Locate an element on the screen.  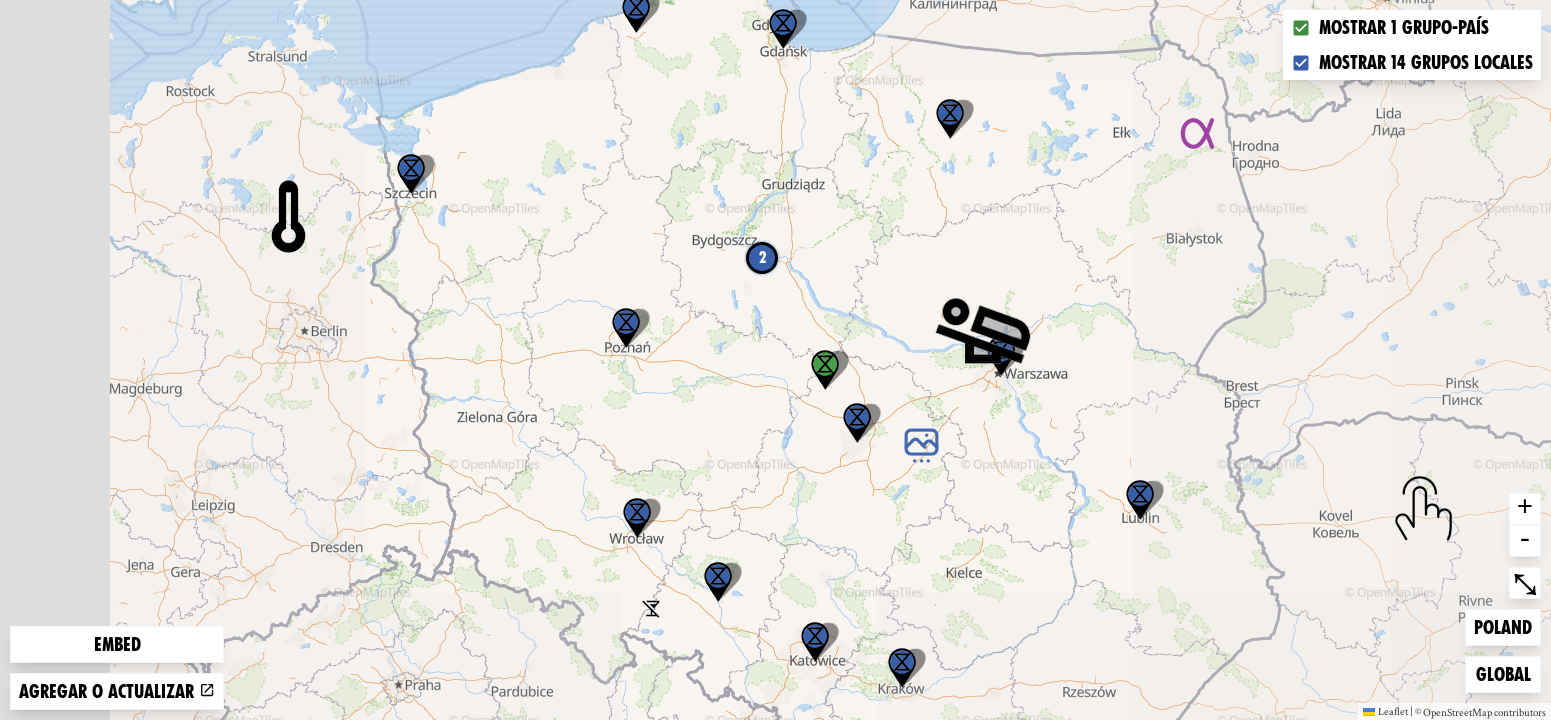
tap to interact with this element is located at coordinates (1423, 509).